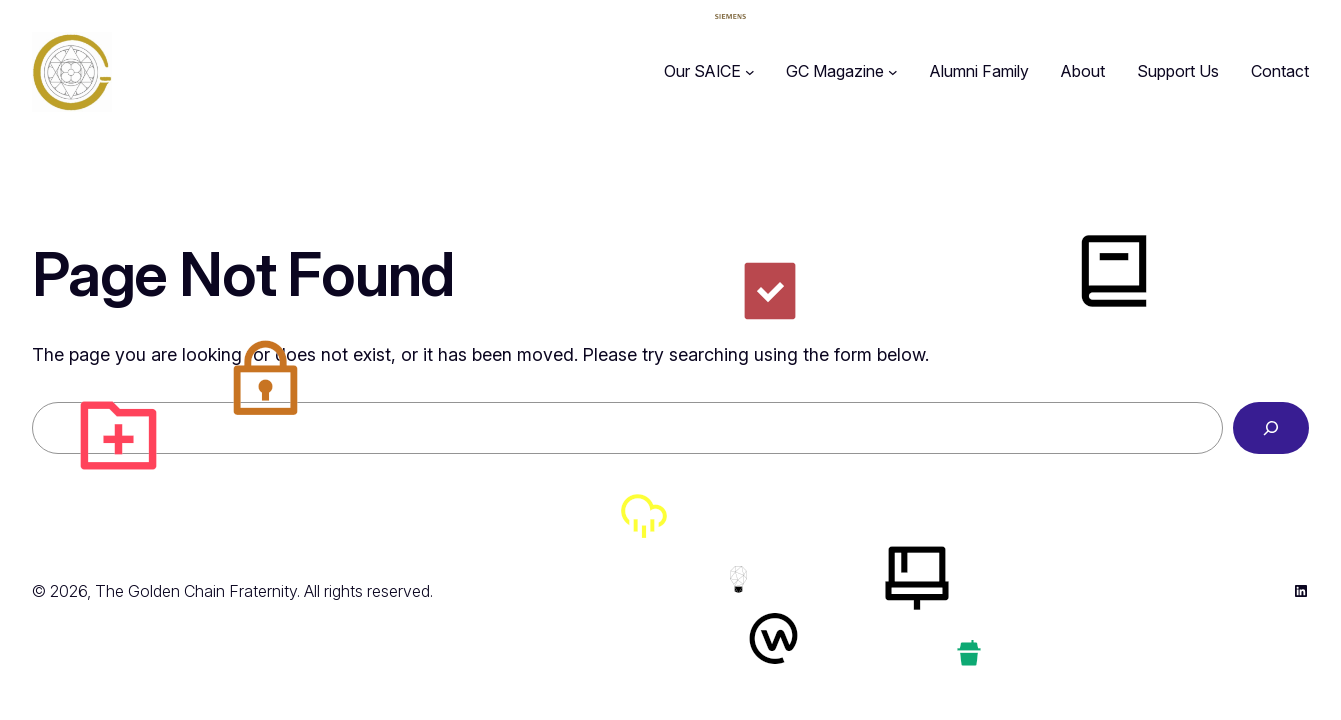 This screenshot has width=1341, height=720. I want to click on Siemens company logo, so click(730, 16).